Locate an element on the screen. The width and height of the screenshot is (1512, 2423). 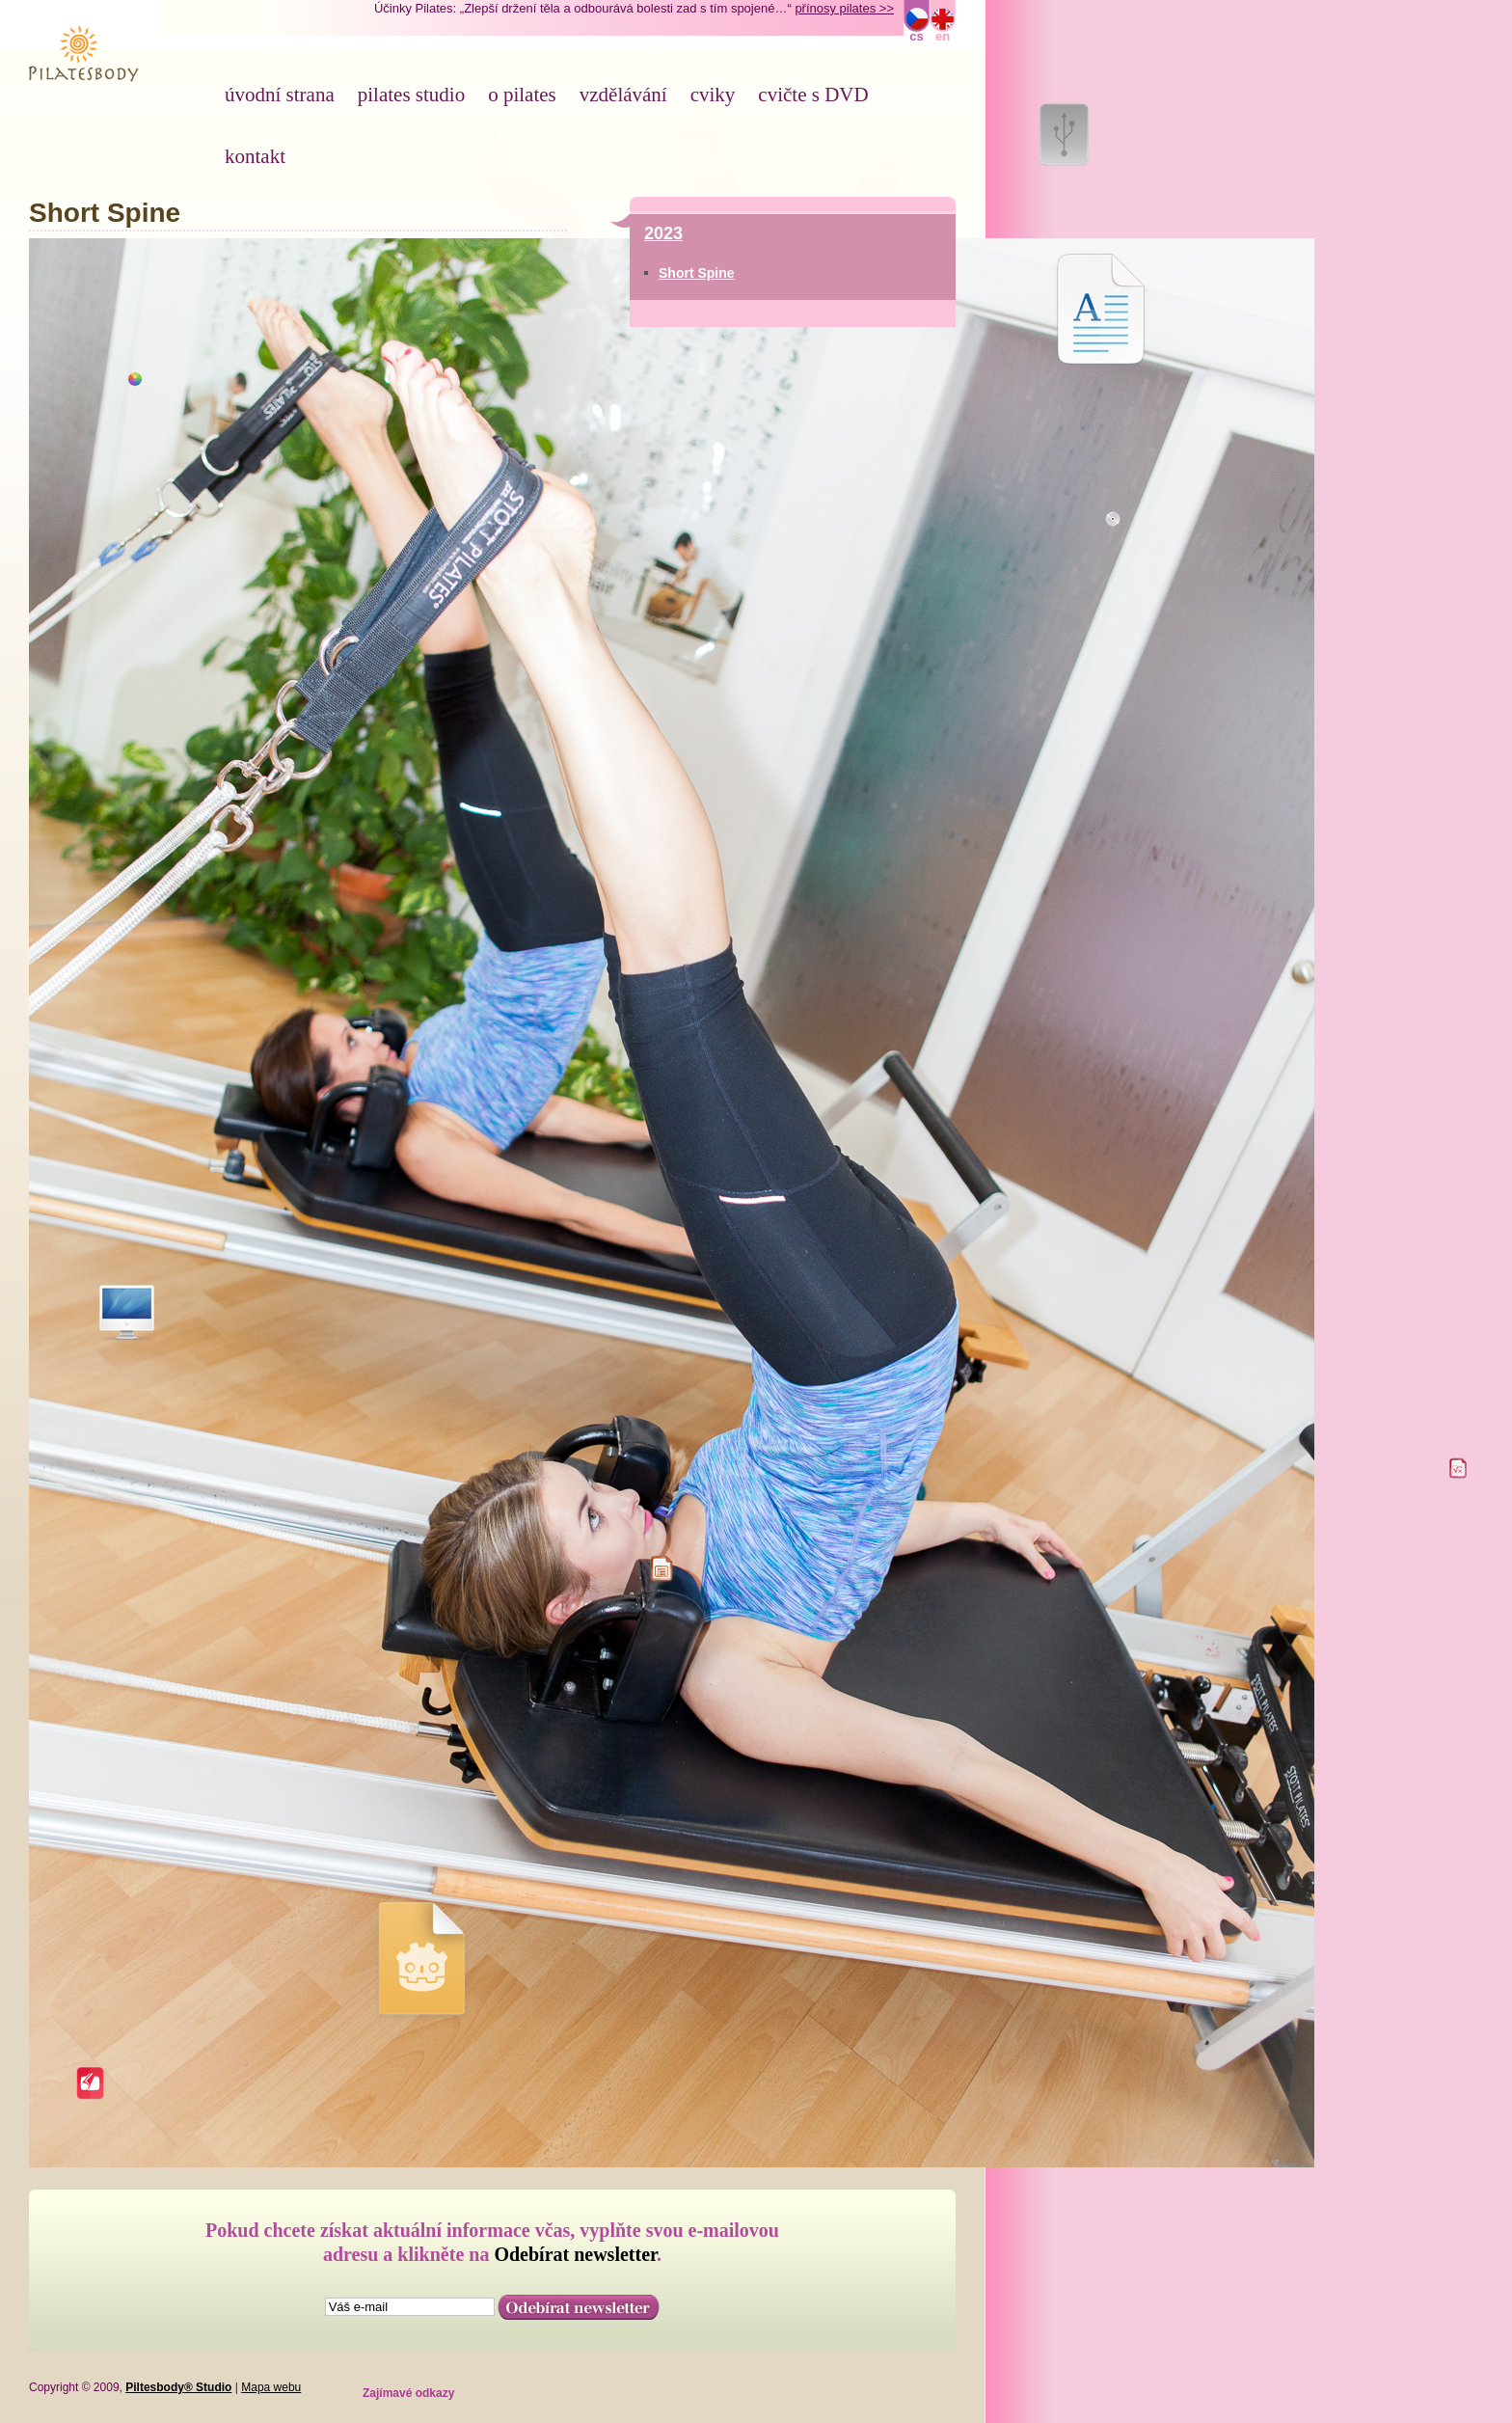
an eps vector file is located at coordinates (90, 2083).